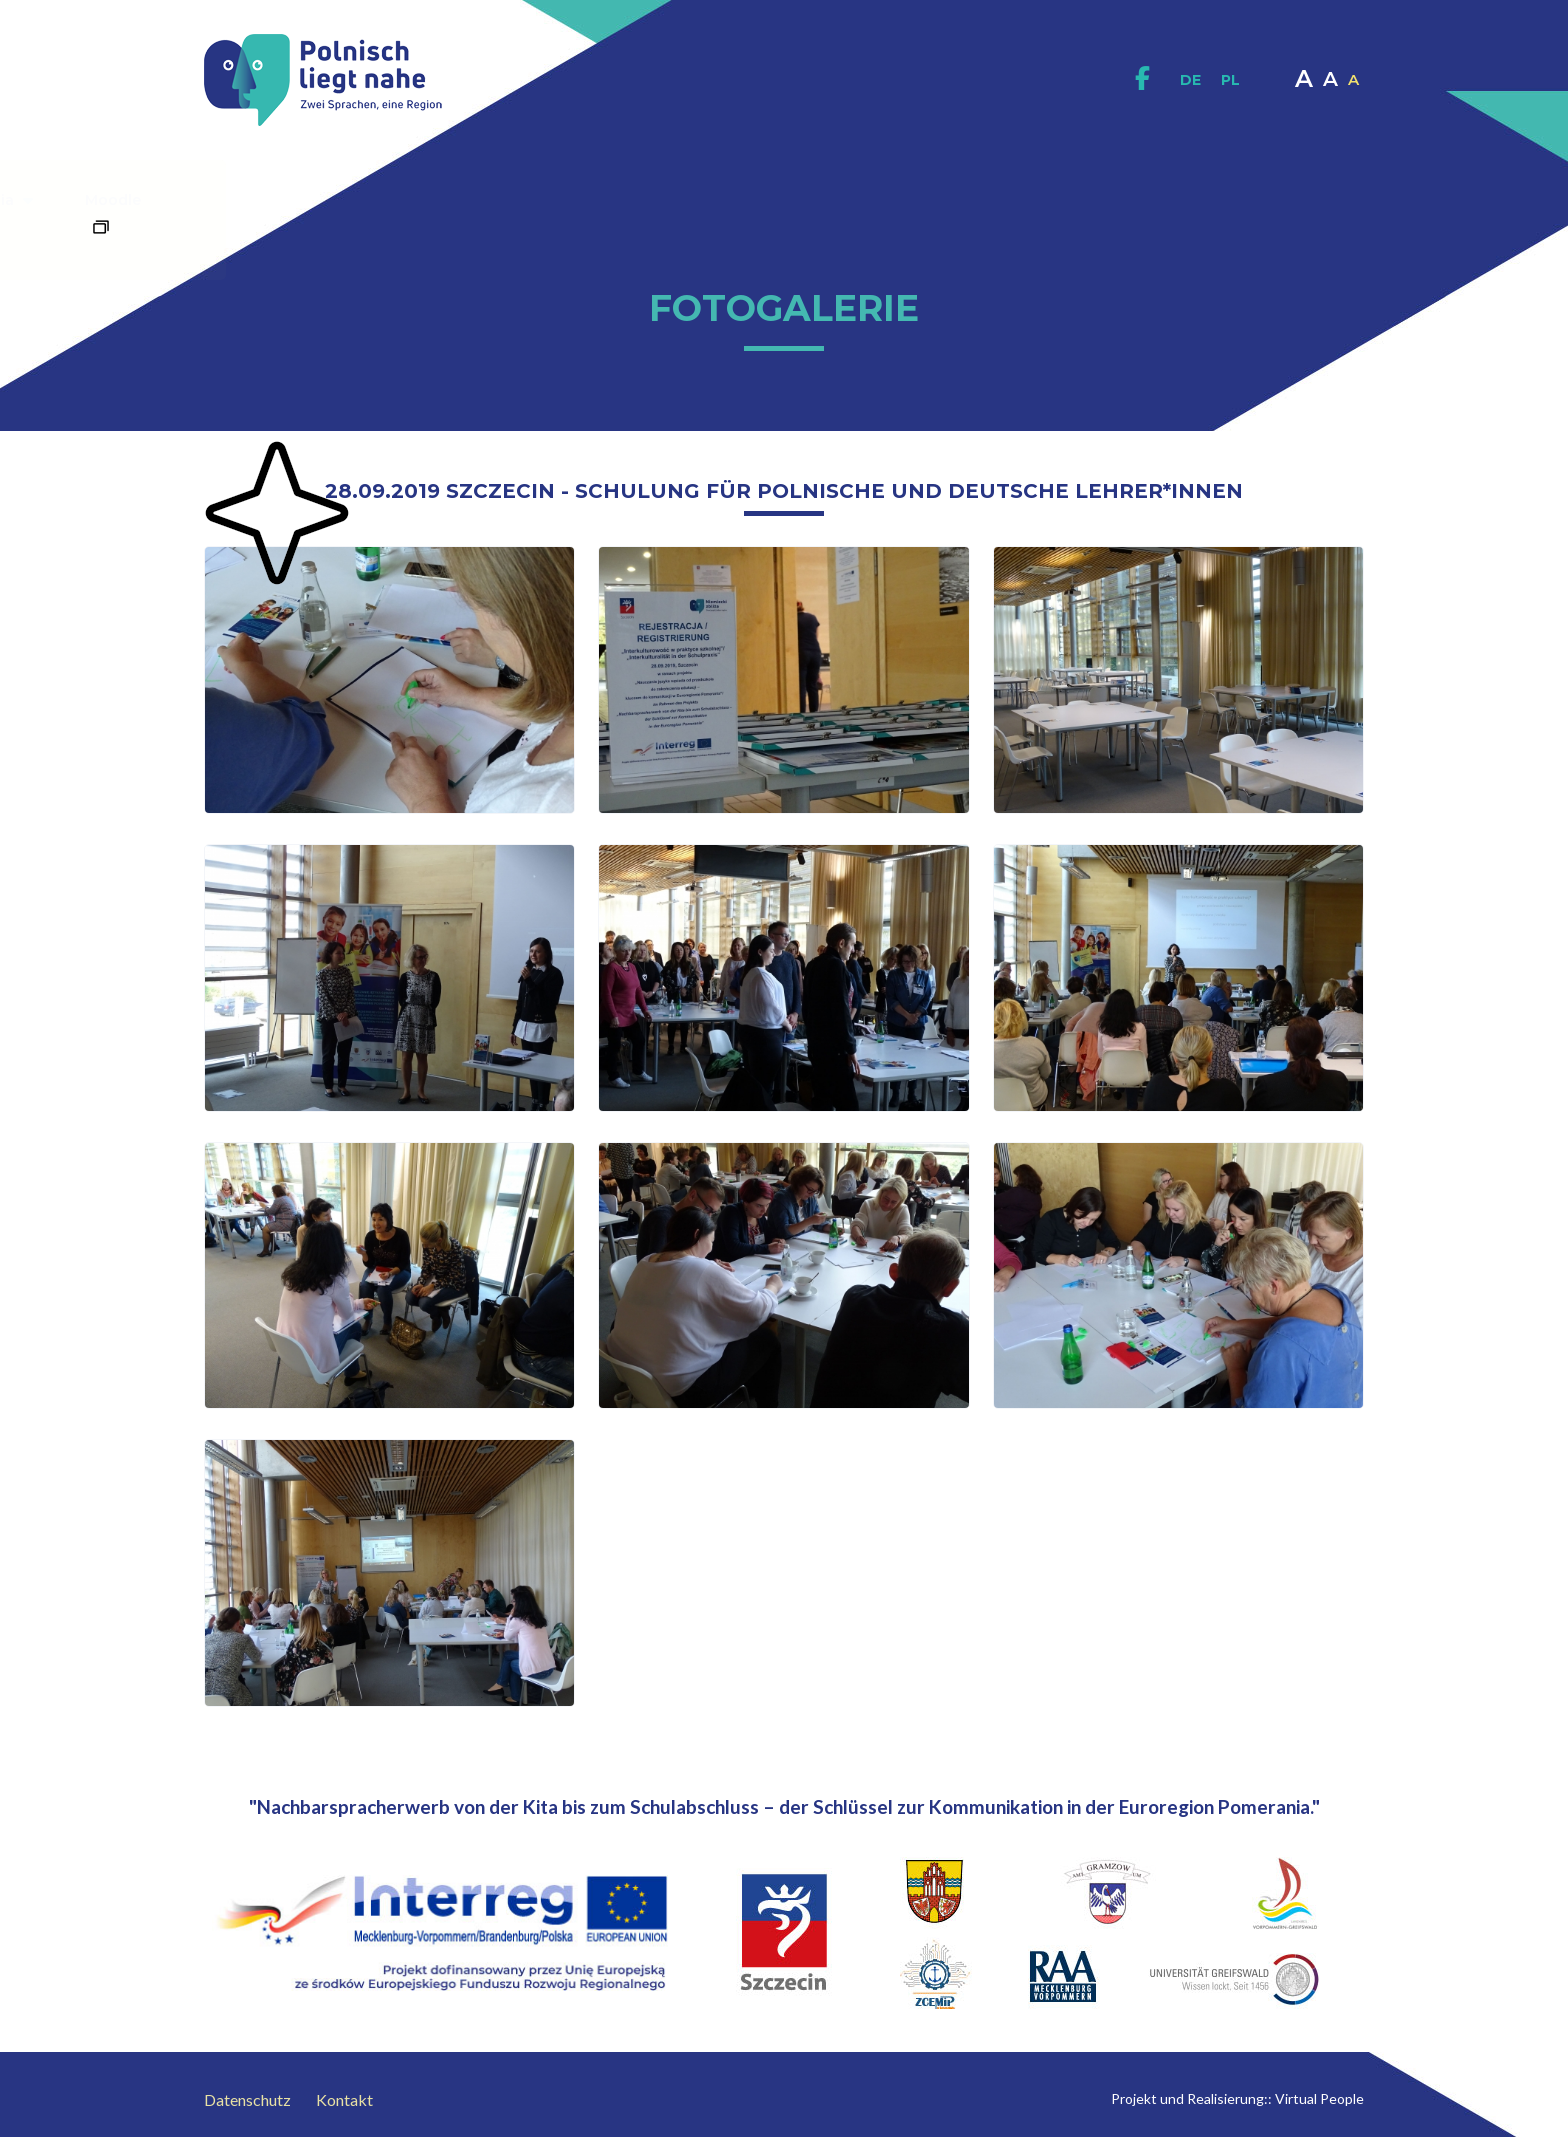  Describe the element at coordinates (277, 513) in the screenshot. I see `indicates a special or featured item` at that location.